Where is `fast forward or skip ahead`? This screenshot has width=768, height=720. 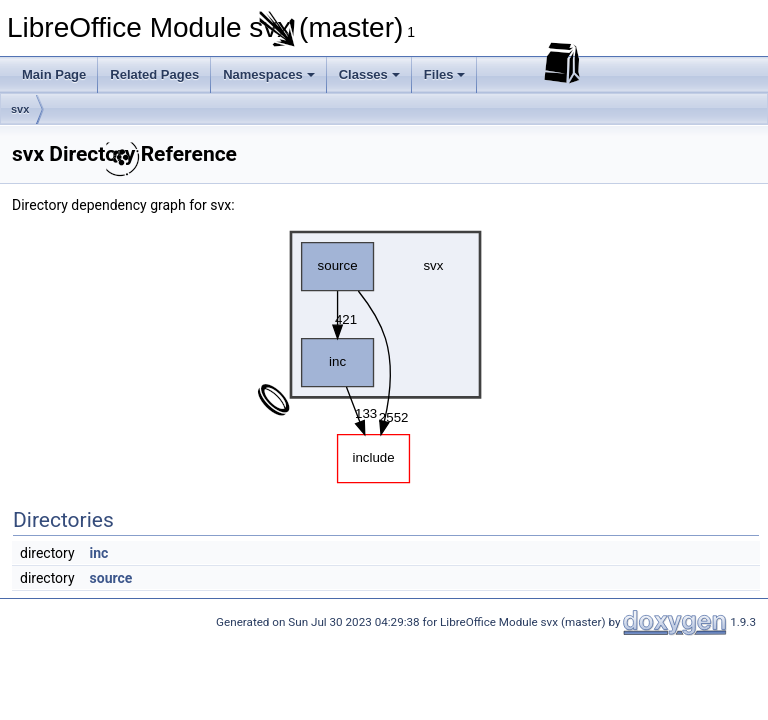 fast forward or skip ahead is located at coordinates (277, 29).